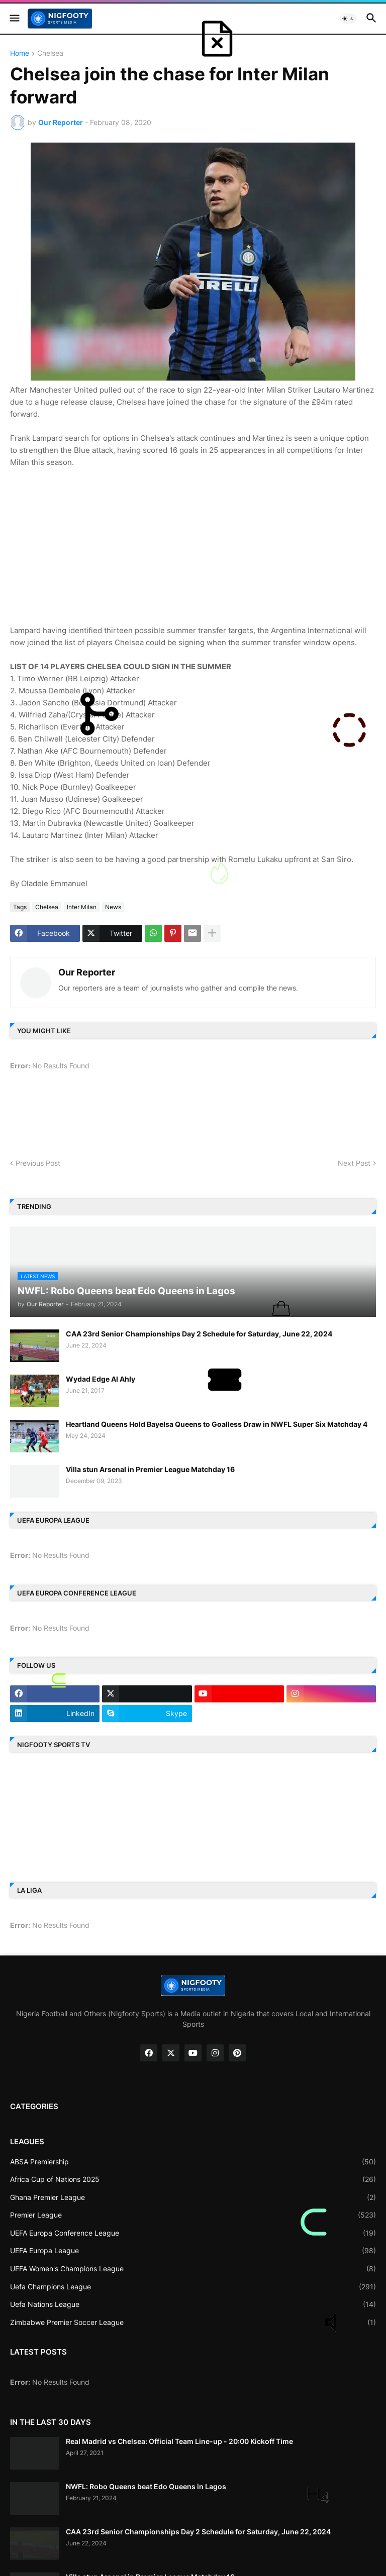  Describe the element at coordinates (331, 2322) in the screenshot. I see `mute audio or sound output` at that location.